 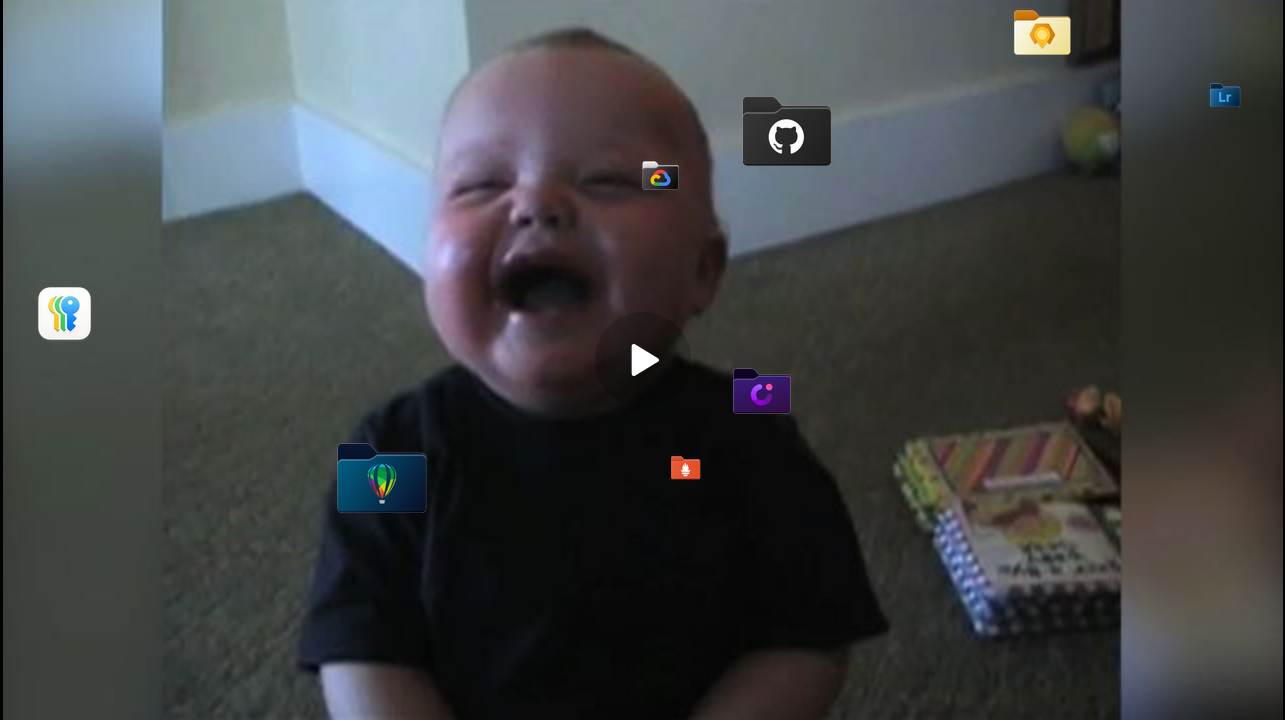 What do you see at coordinates (786, 133) in the screenshot?
I see `open folder containing github repositories` at bounding box center [786, 133].